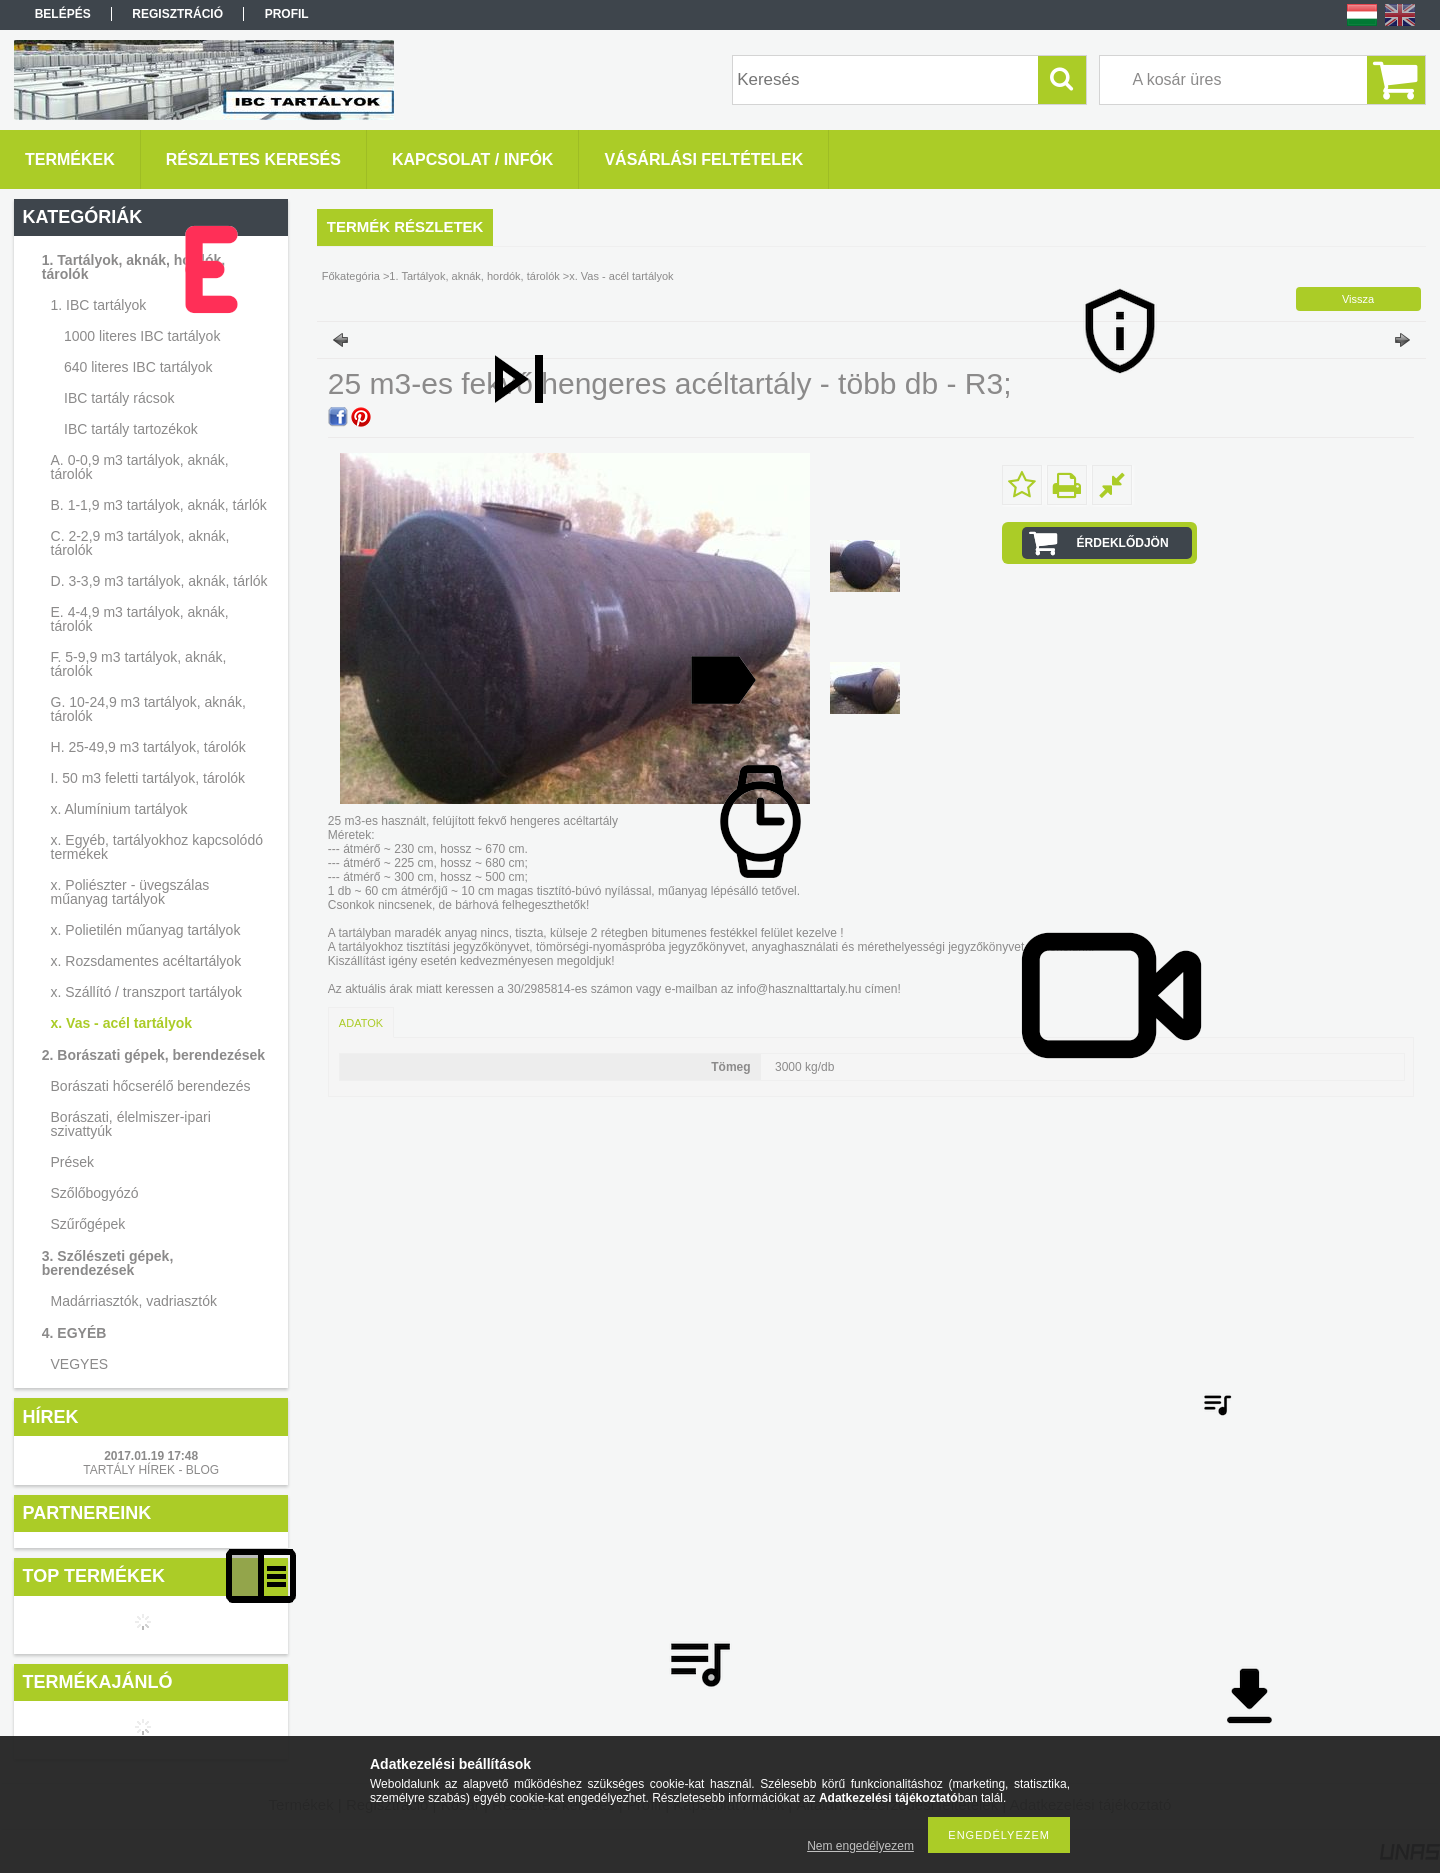 The height and width of the screenshot is (1873, 1440). Describe the element at coordinates (760, 821) in the screenshot. I see `view time or clock settings` at that location.